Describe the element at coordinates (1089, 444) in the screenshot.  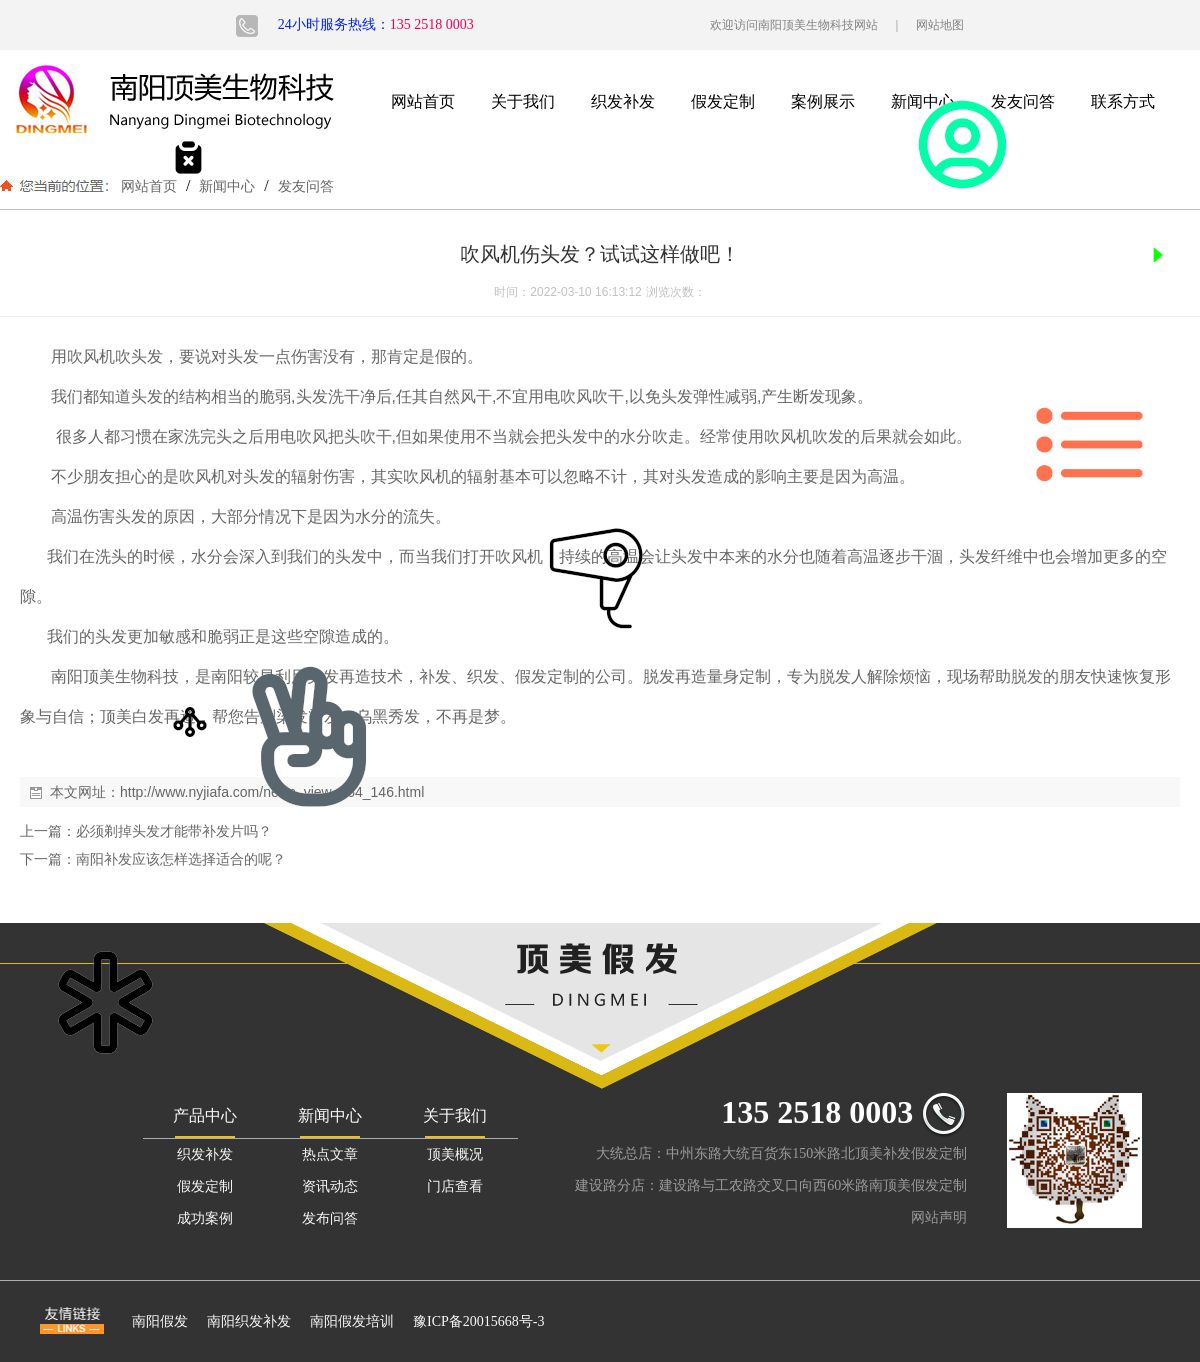
I see `view list of items` at that location.